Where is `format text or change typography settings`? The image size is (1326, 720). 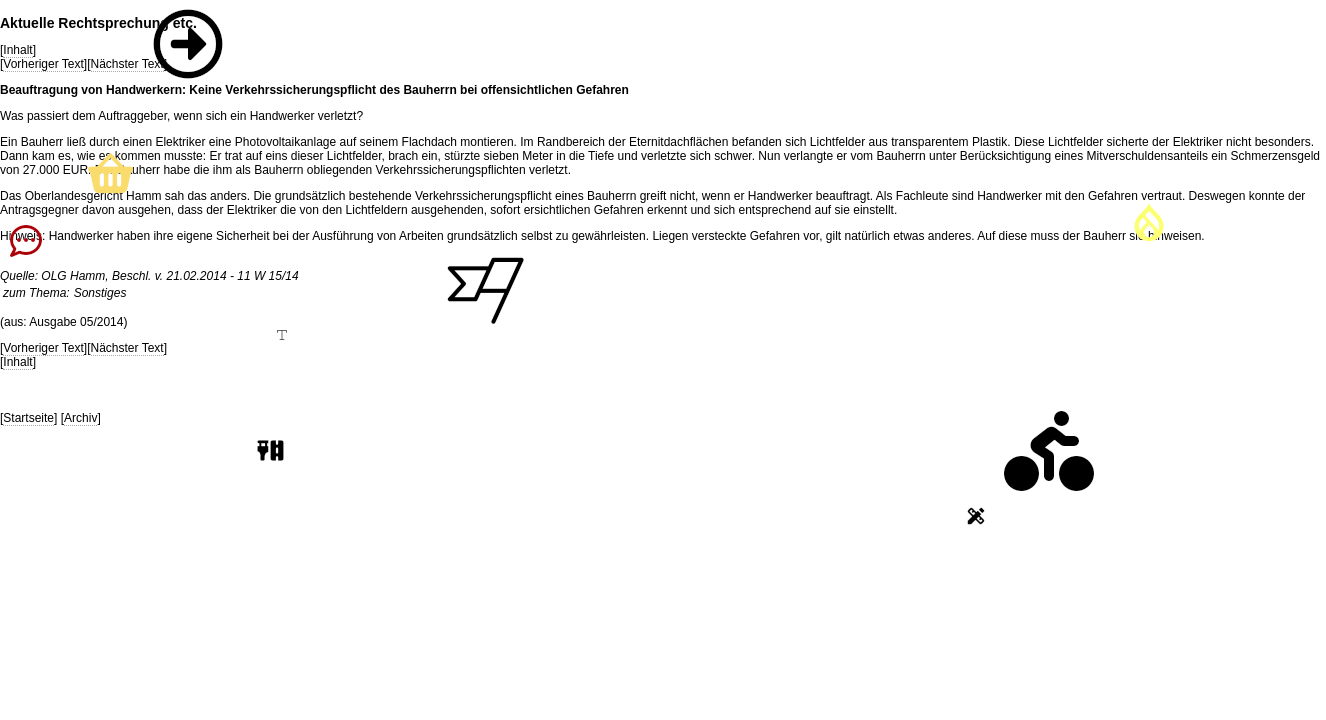 format text or change typography settings is located at coordinates (282, 335).